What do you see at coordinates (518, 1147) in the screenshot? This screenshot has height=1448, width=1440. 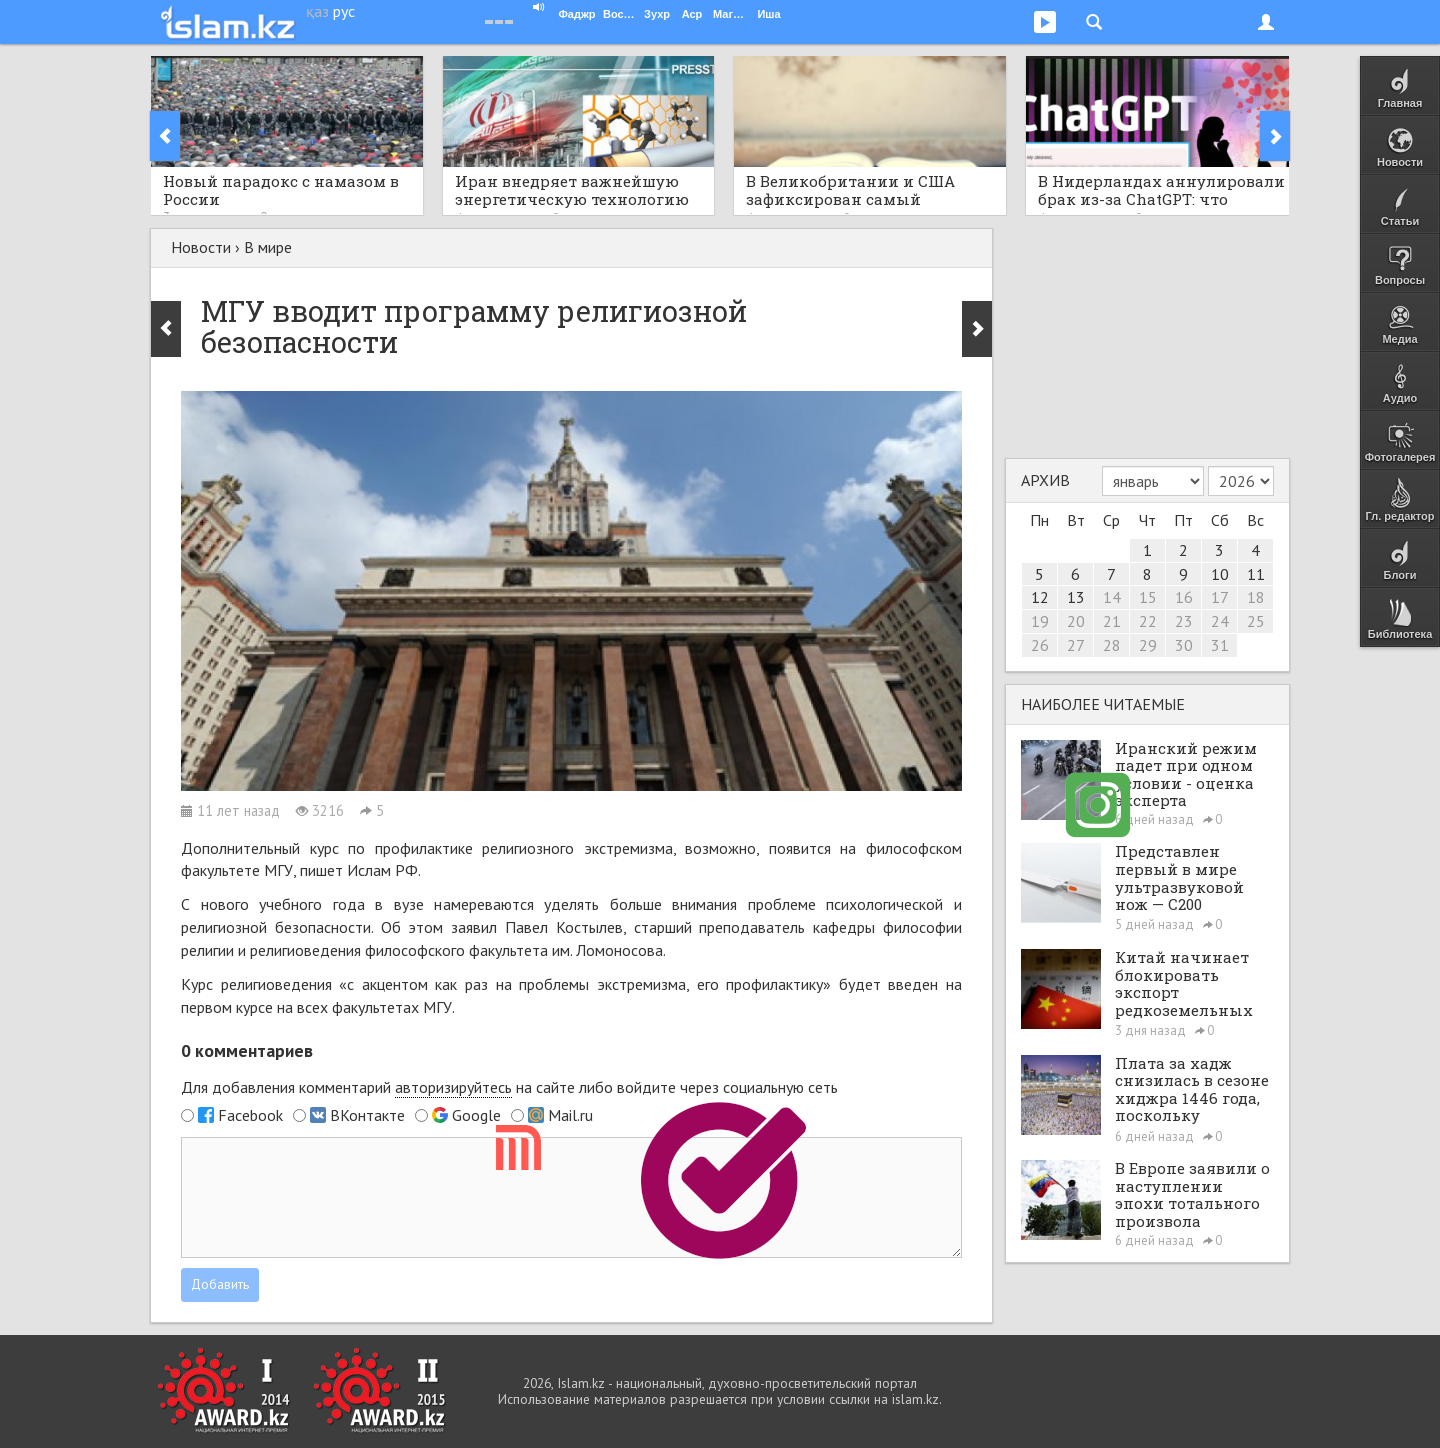 I see `open the Mexico City Metro app` at bounding box center [518, 1147].